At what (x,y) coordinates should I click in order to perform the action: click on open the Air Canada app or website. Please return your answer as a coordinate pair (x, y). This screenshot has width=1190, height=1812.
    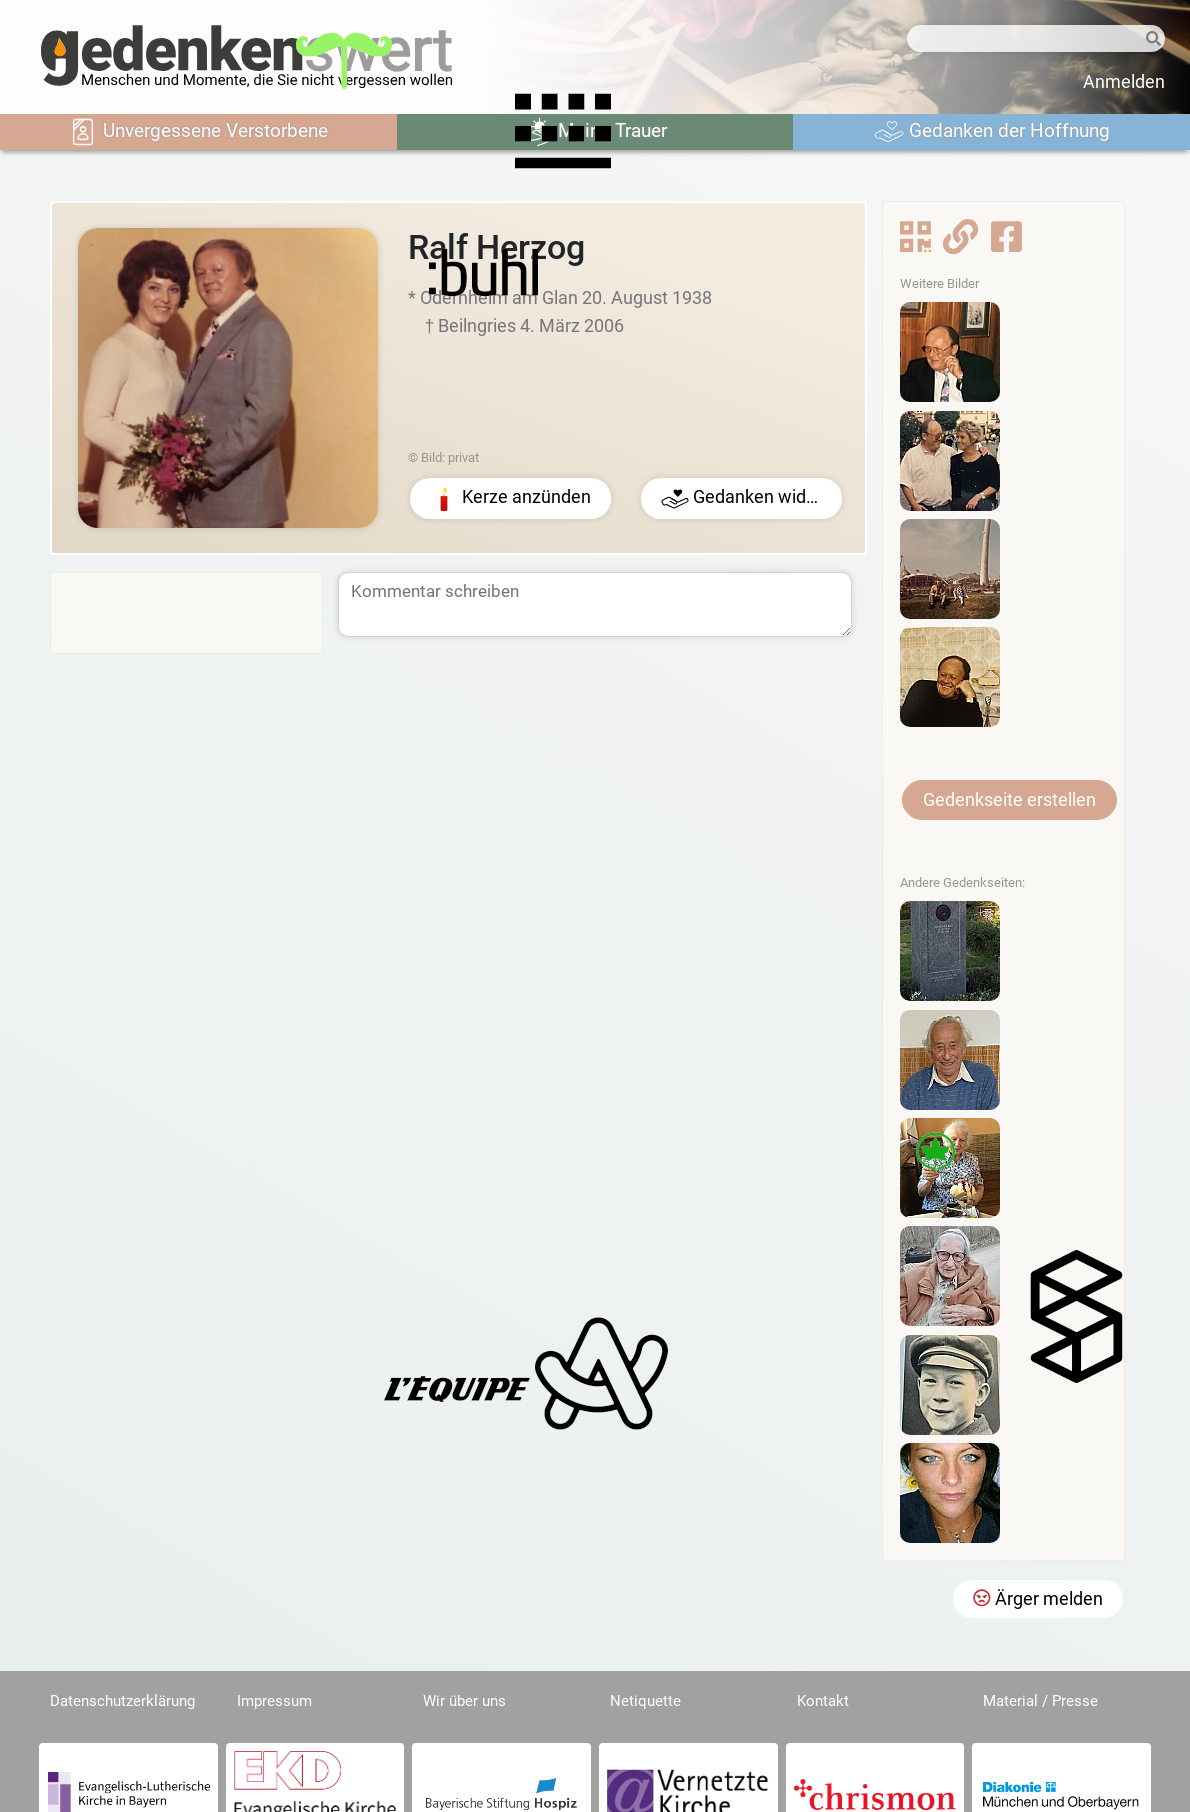
    Looking at the image, I should click on (935, 1151).